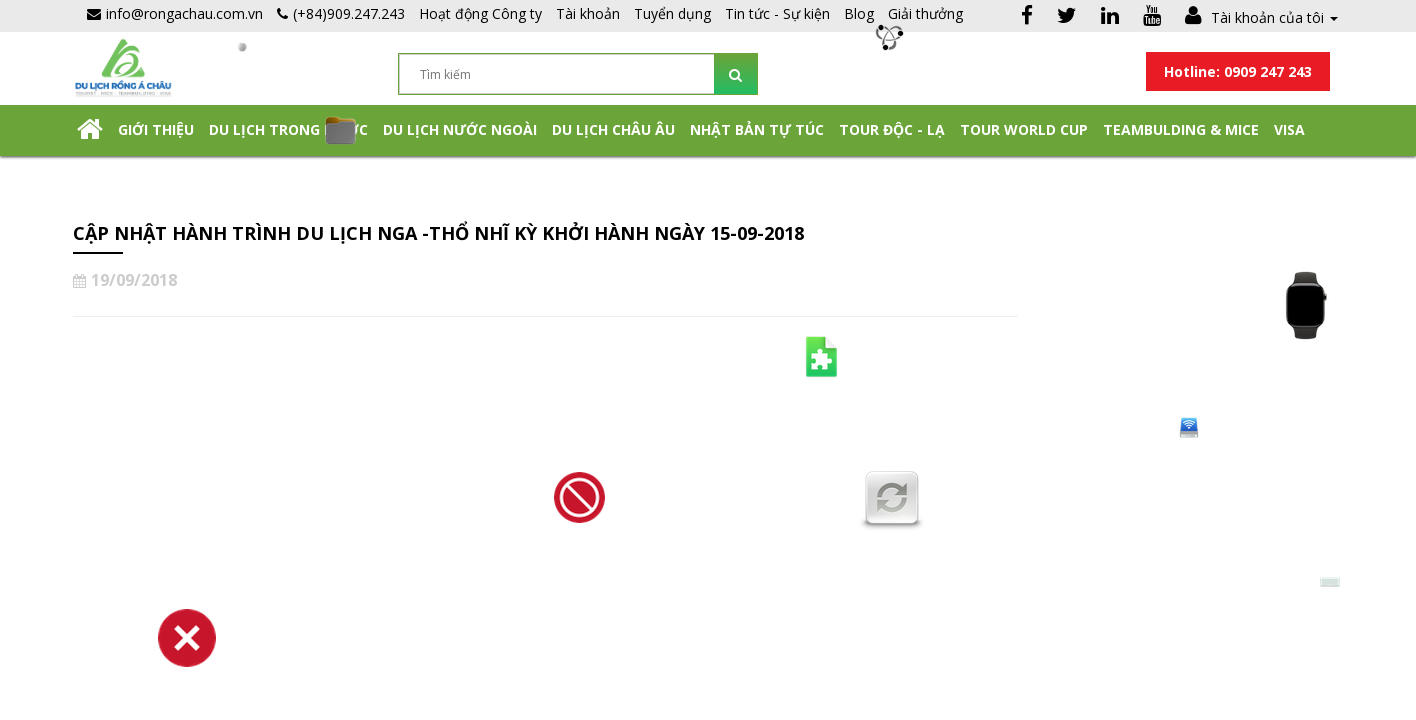 Image resolution: width=1416 pixels, height=720 pixels. Describe the element at coordinates (187, 638) in the screenshot. I see `close the current dialog or modal window` at that location.